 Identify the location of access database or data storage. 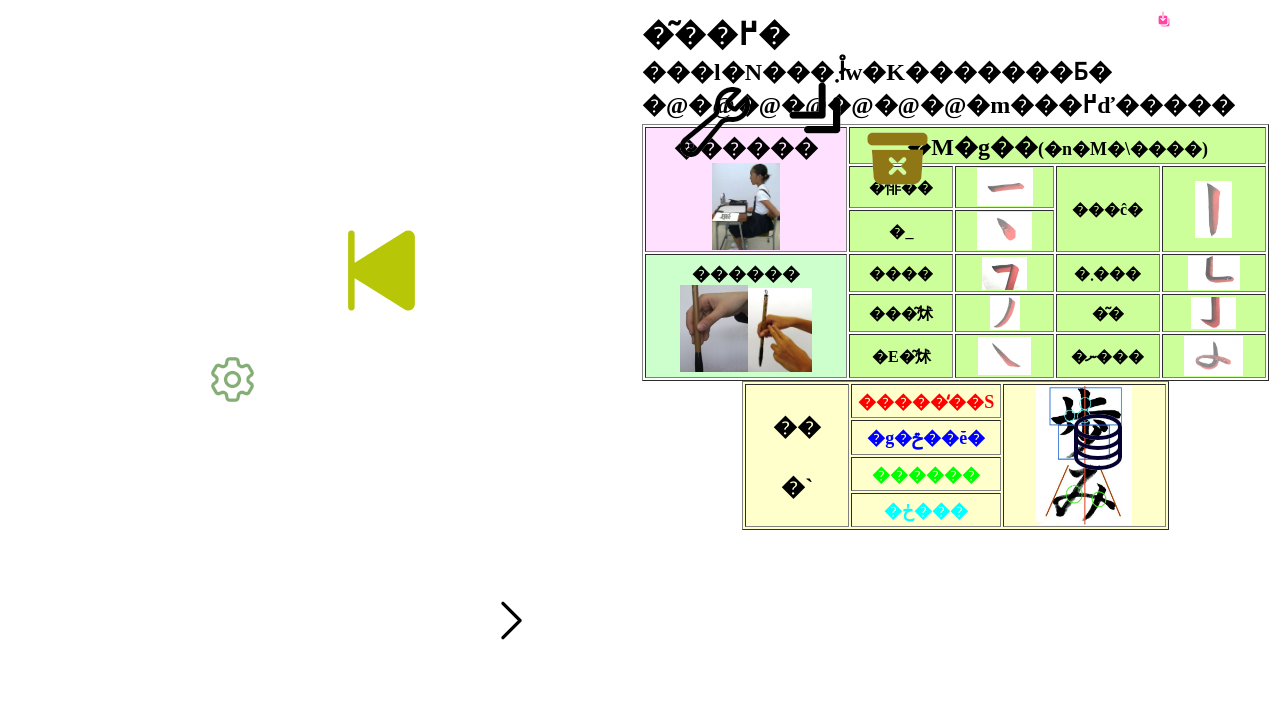
(1098, 442).